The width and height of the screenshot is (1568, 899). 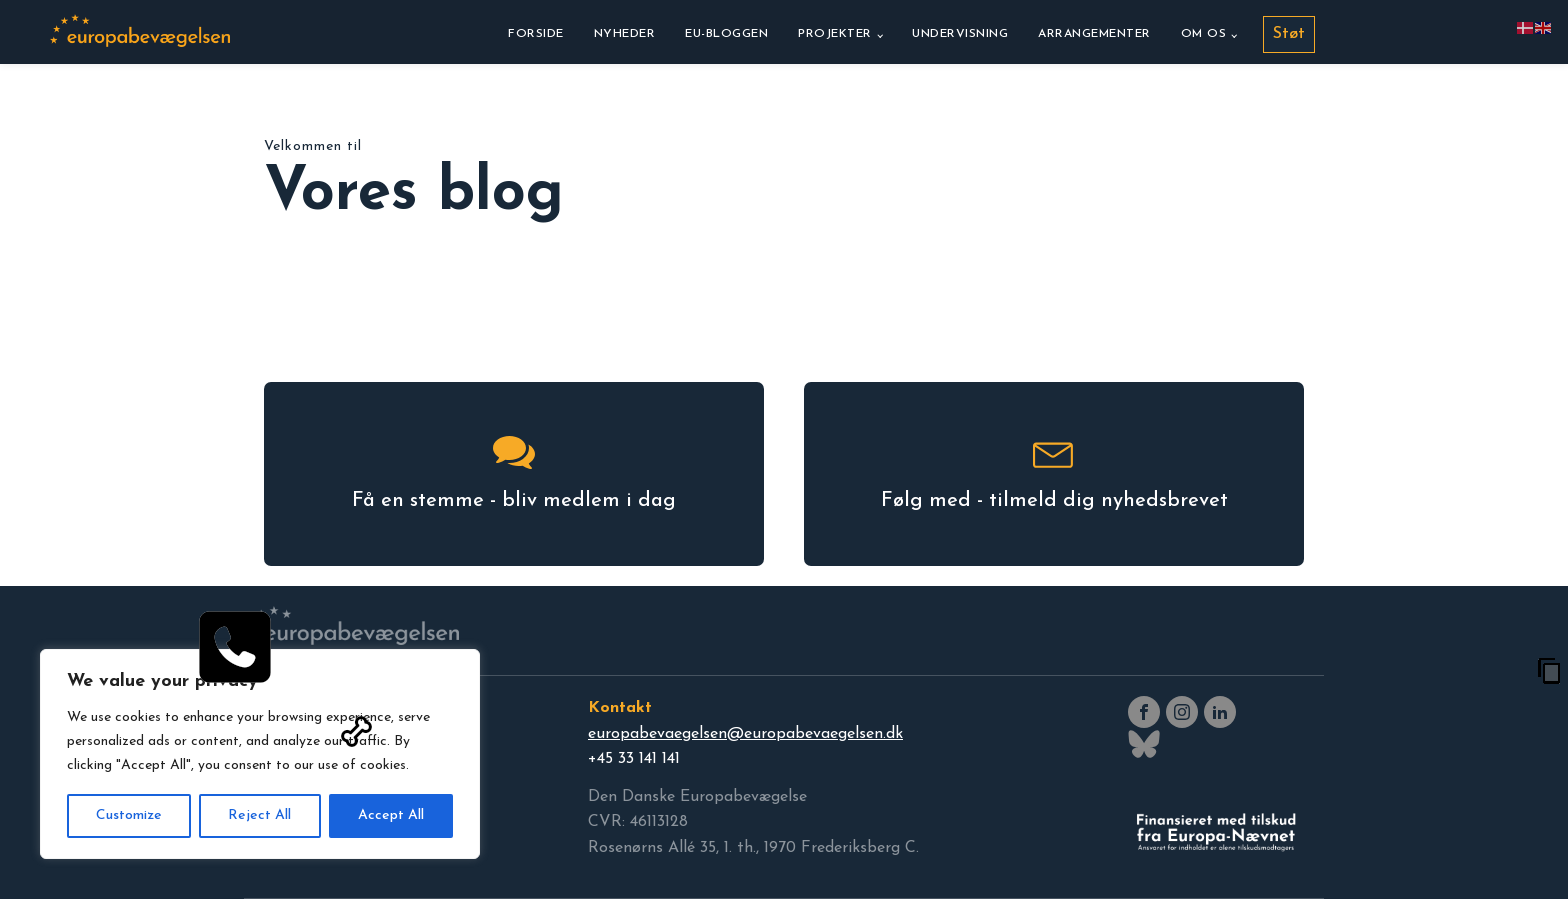 What do you see at coordinates (235, 647) in the screenshot?
I see `tap to make a phone call` at bounding box center [235, 647].